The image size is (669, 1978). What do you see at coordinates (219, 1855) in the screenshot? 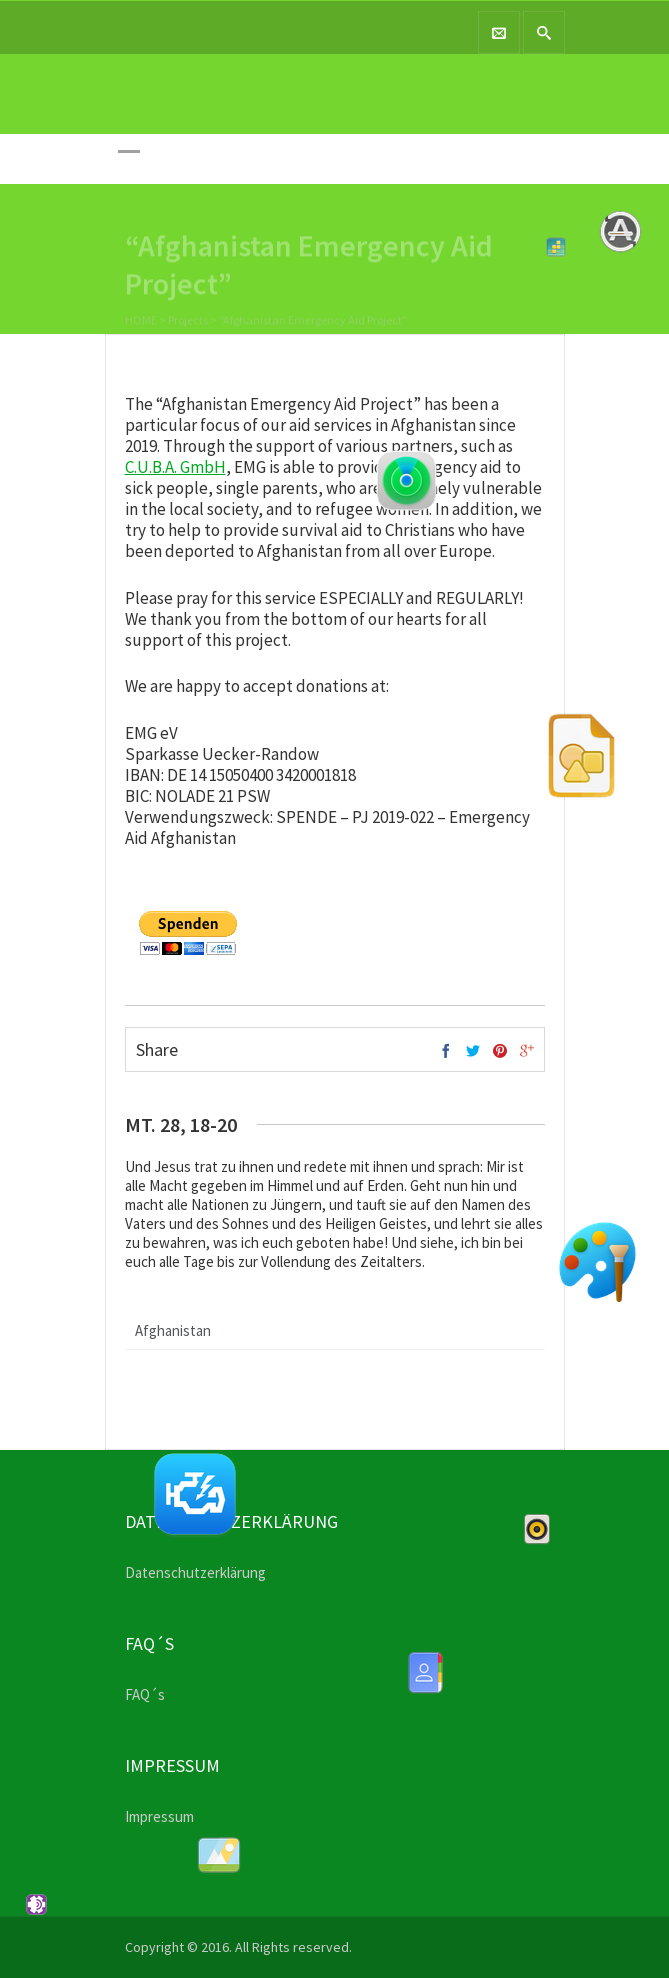
I see `open the photo gallery app` at bounding box center [219, 1855].